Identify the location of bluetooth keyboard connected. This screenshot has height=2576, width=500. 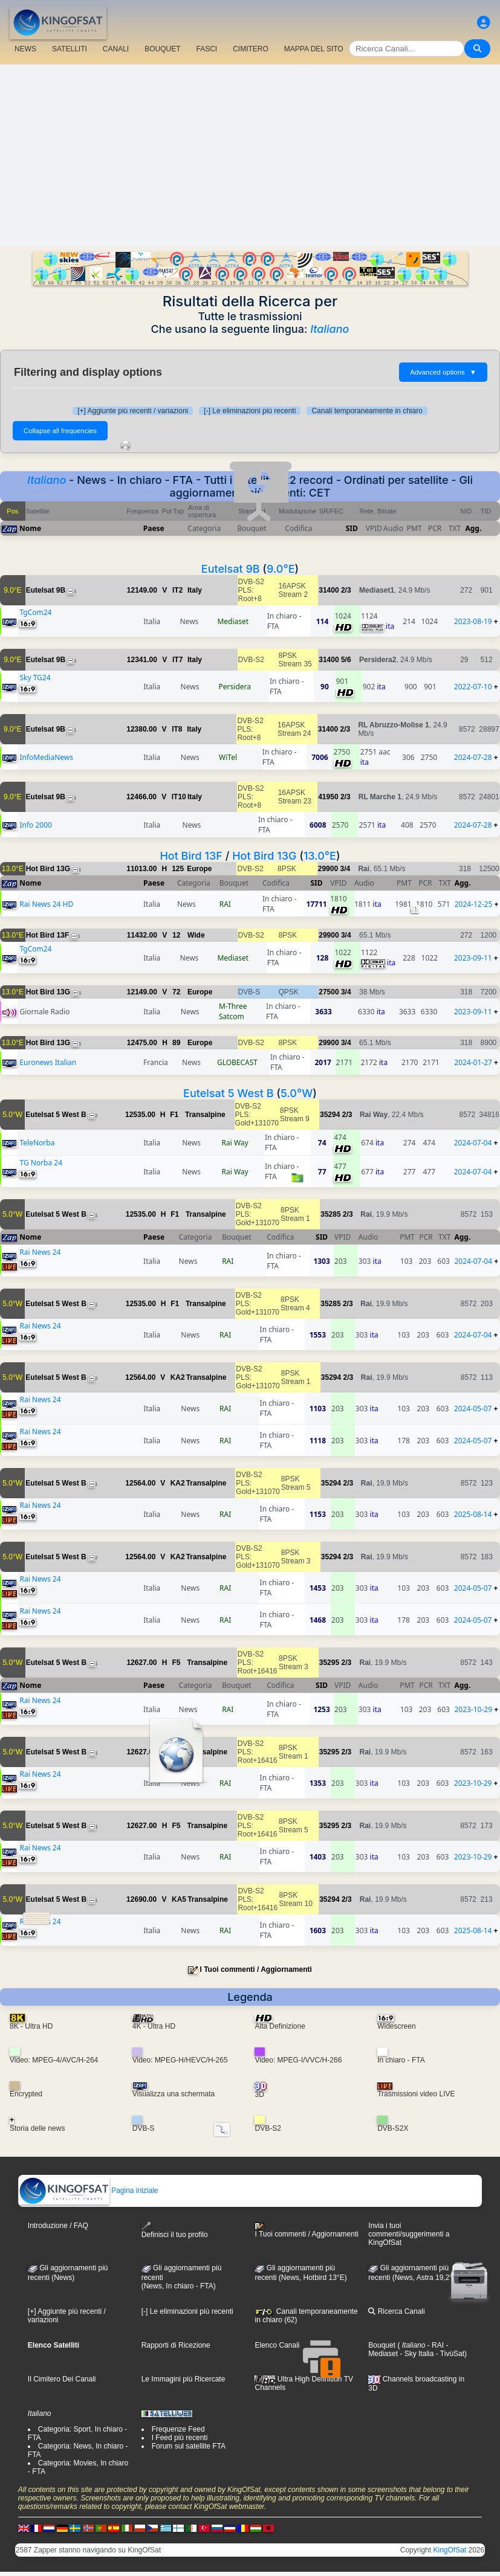
(36, 1919).